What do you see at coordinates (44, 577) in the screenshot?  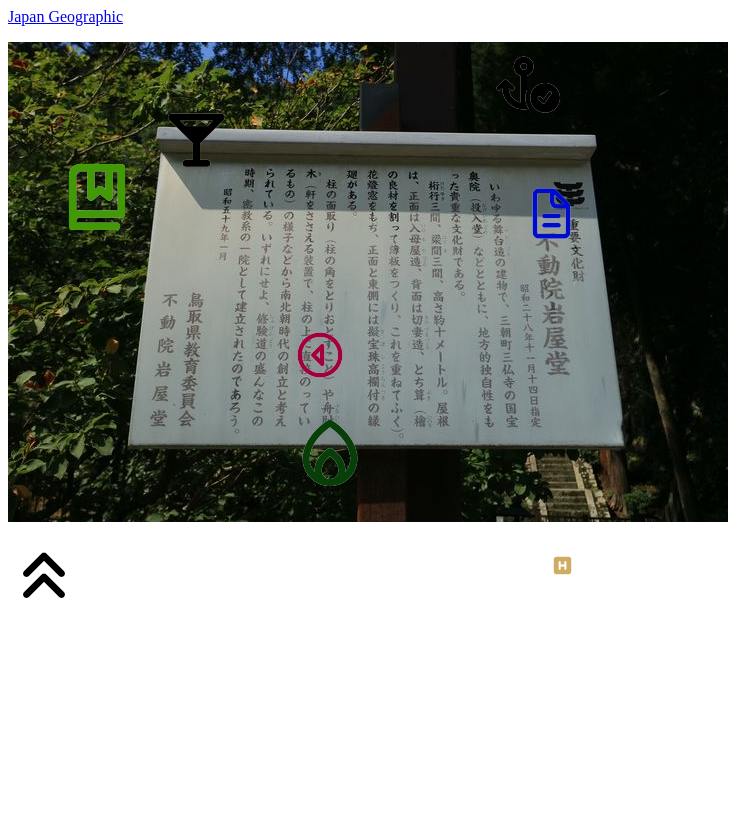 I see `scroll to top of page` at bounding box center [44, 577].